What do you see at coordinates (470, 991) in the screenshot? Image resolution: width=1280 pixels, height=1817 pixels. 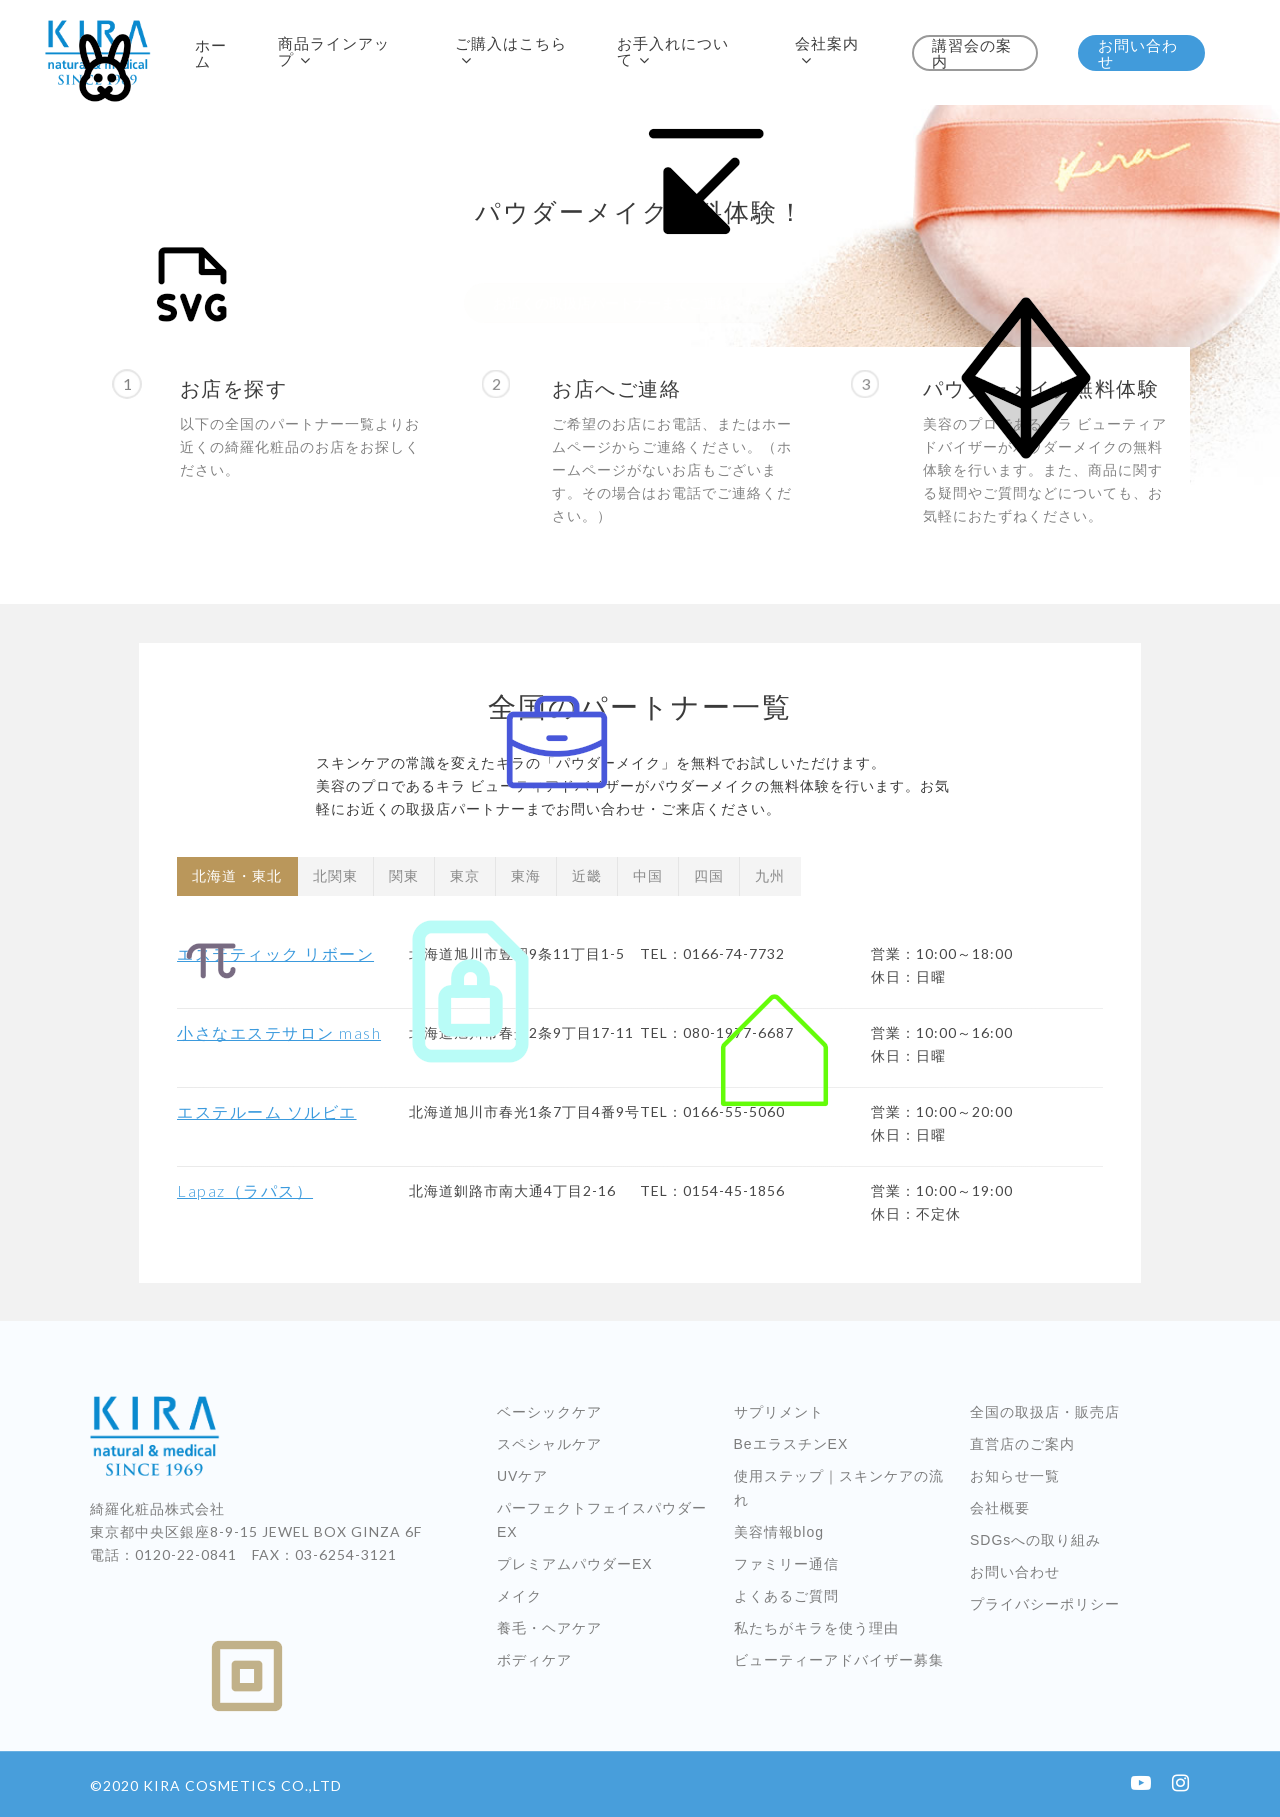 I see `indicates a protected or encrypted file` at bounding box center [470, 991].